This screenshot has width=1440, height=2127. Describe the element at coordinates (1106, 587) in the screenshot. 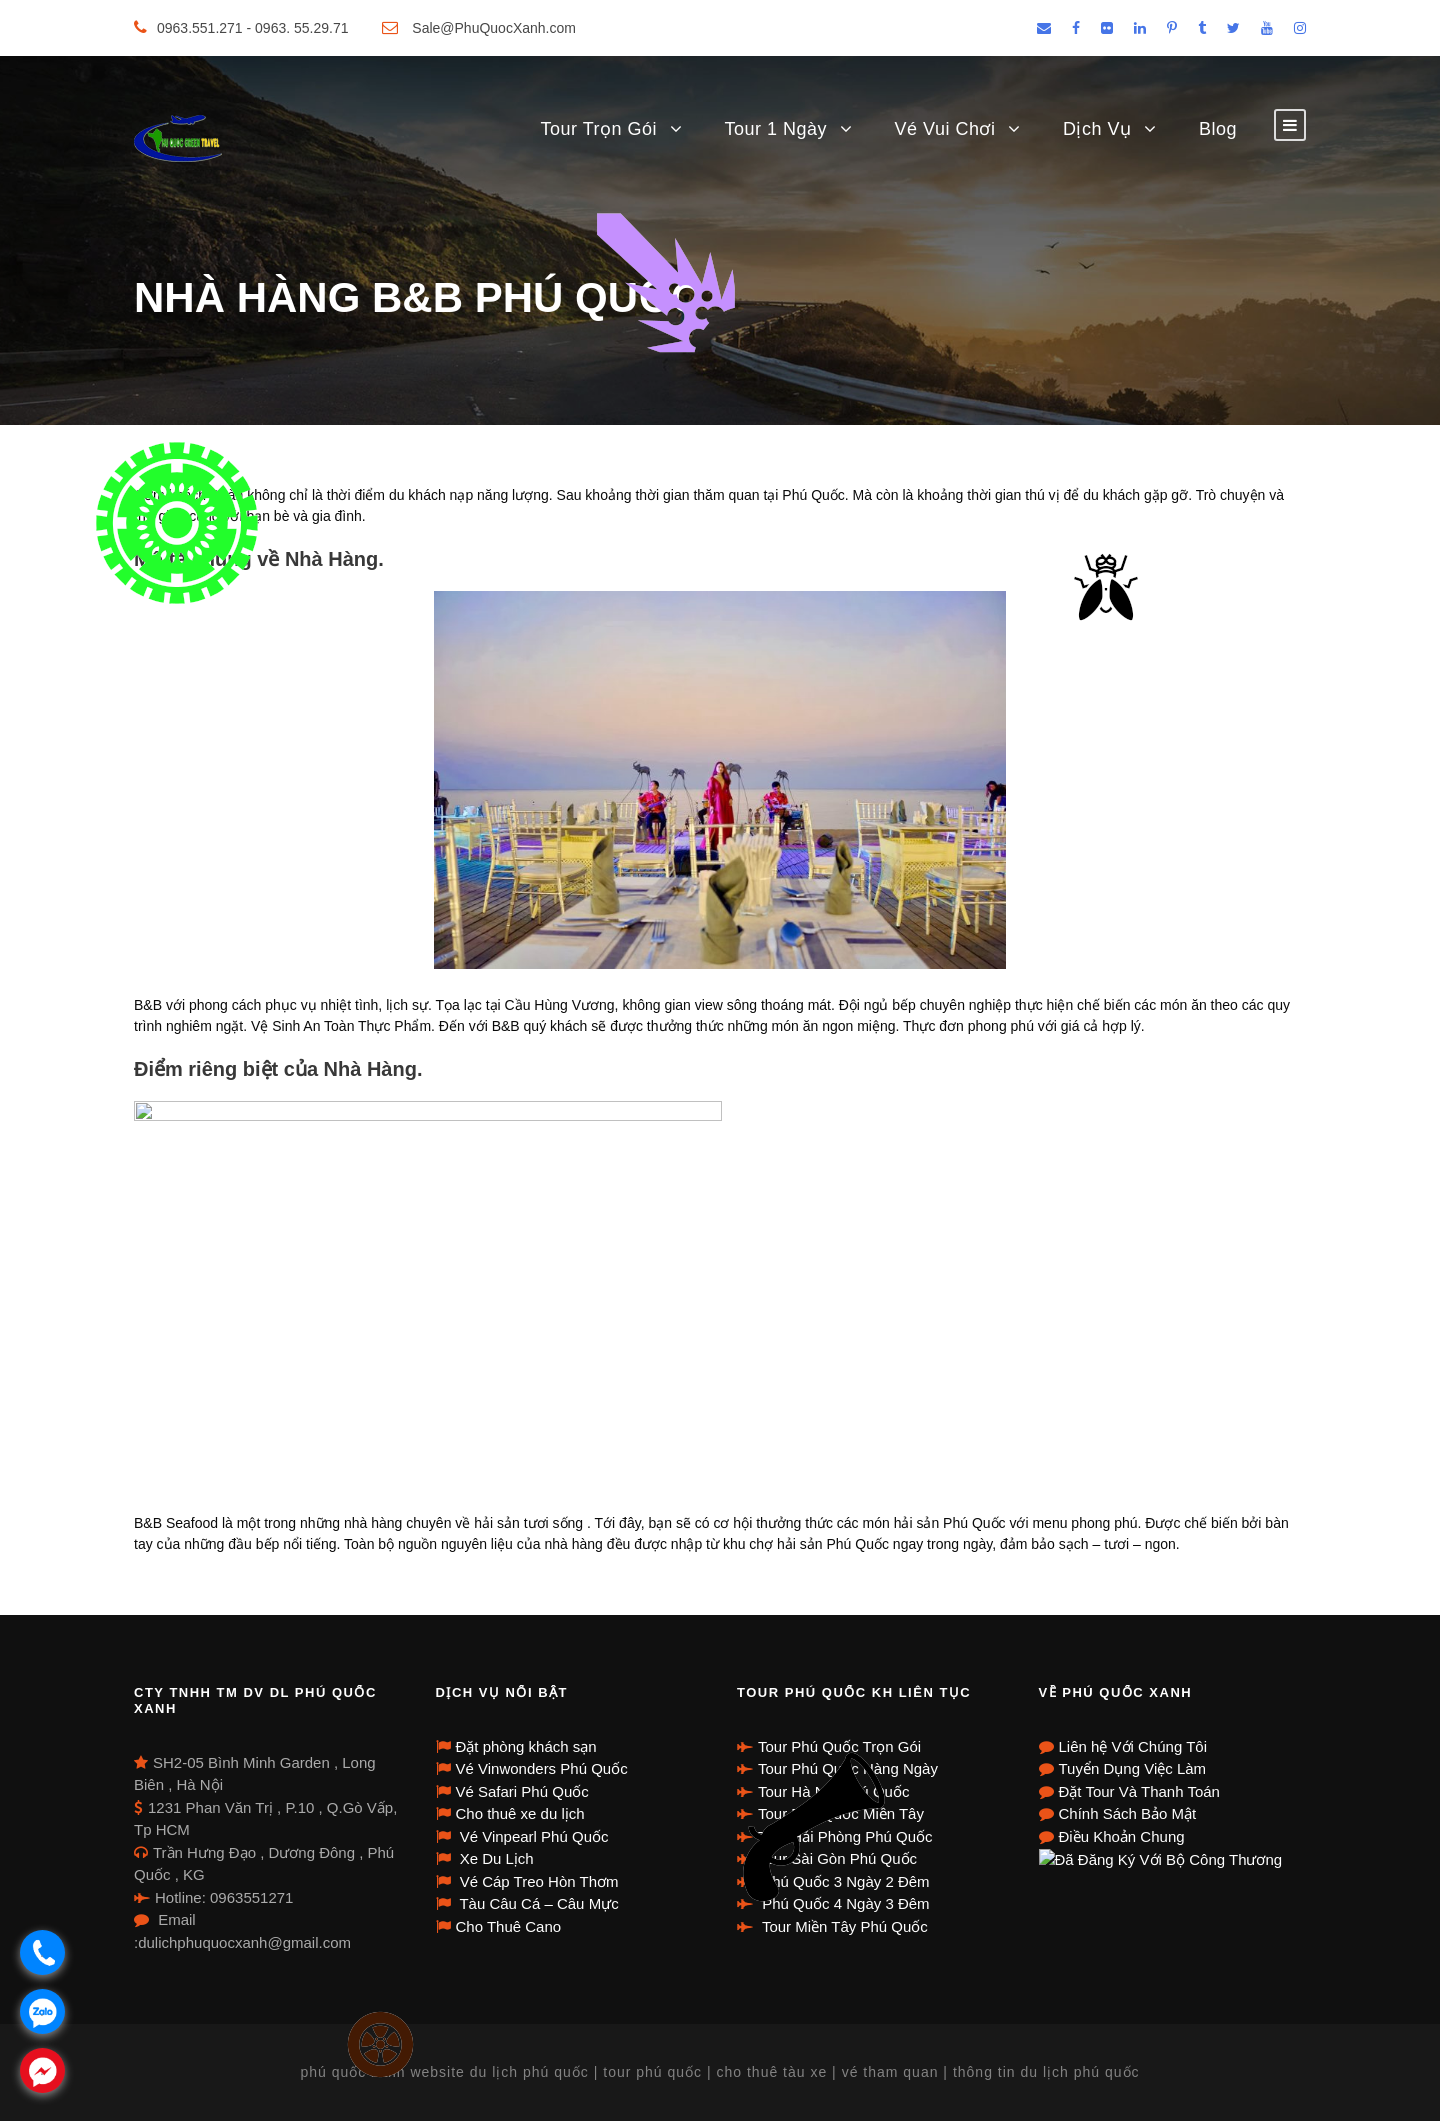

I see `indicates a bug or pest-related feature in a game` at that location.